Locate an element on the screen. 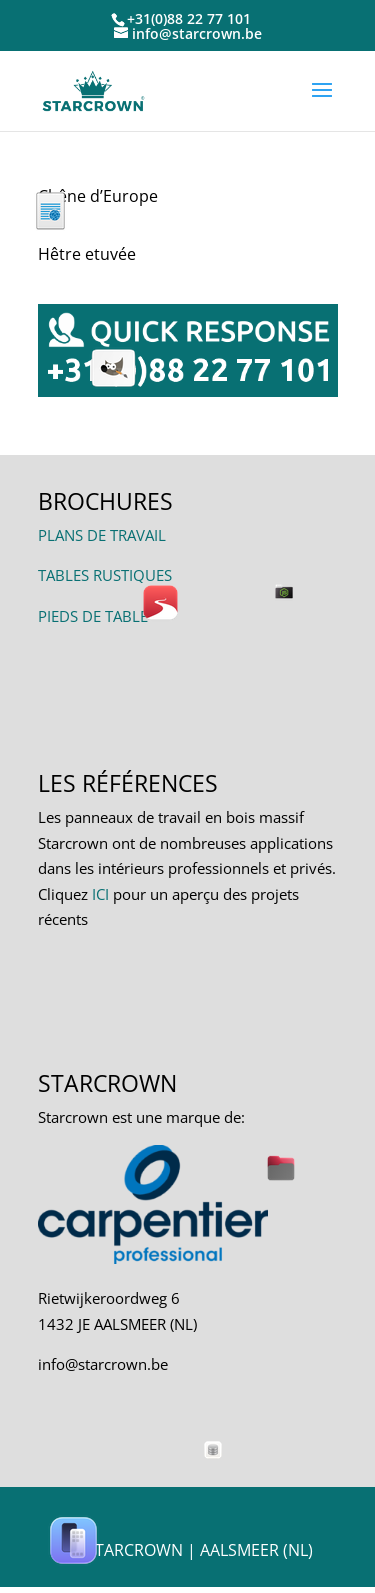  a web template or HTML document file is located at coordinates (50, 211).